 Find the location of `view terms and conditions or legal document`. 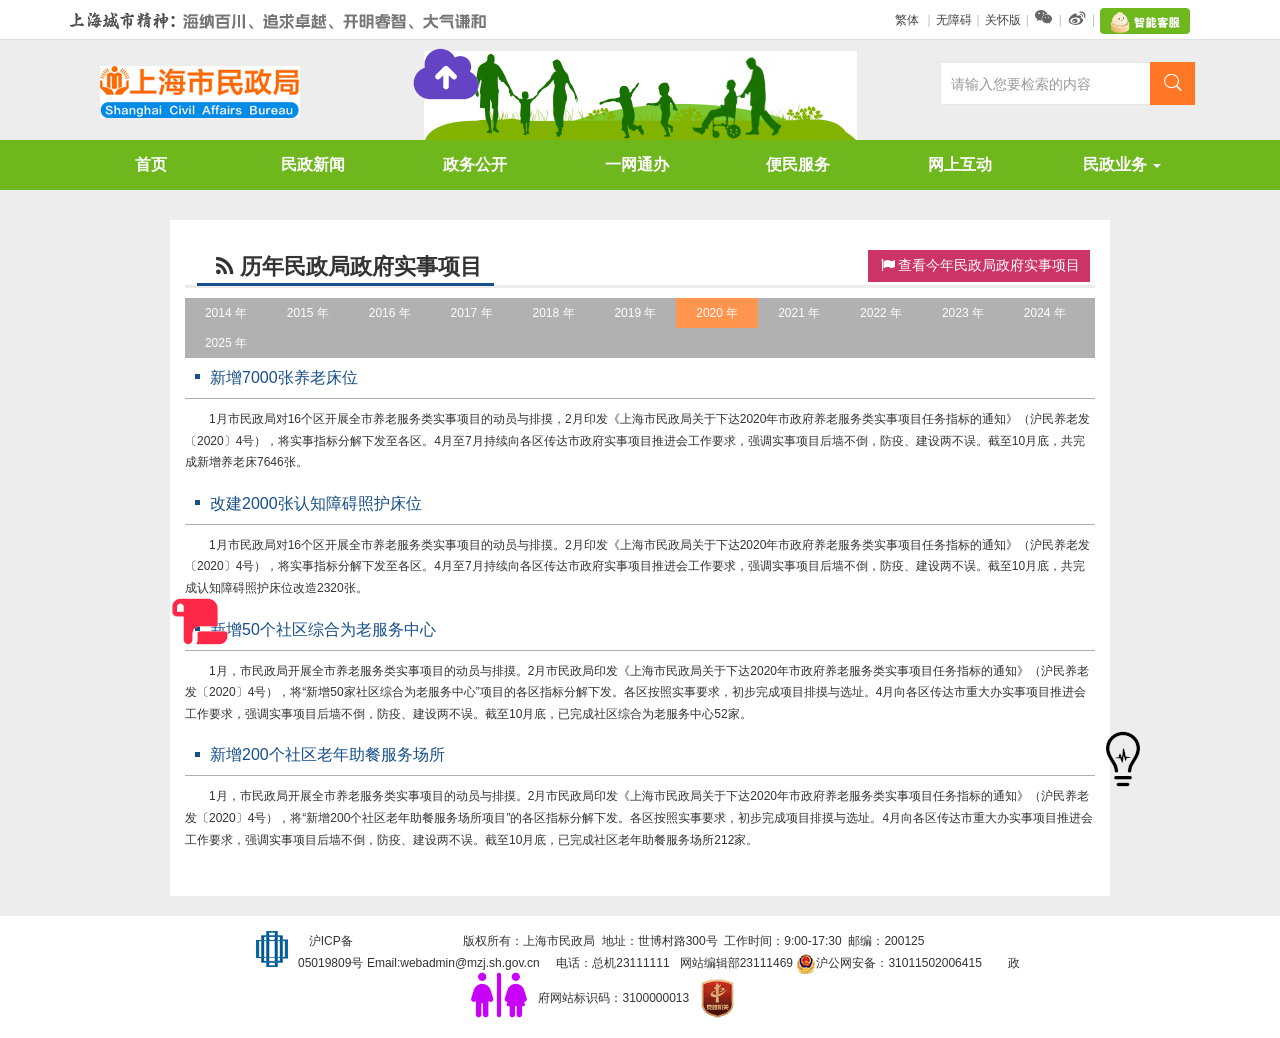

view terms and conditions or legal document is located at coordinates (201, 621).